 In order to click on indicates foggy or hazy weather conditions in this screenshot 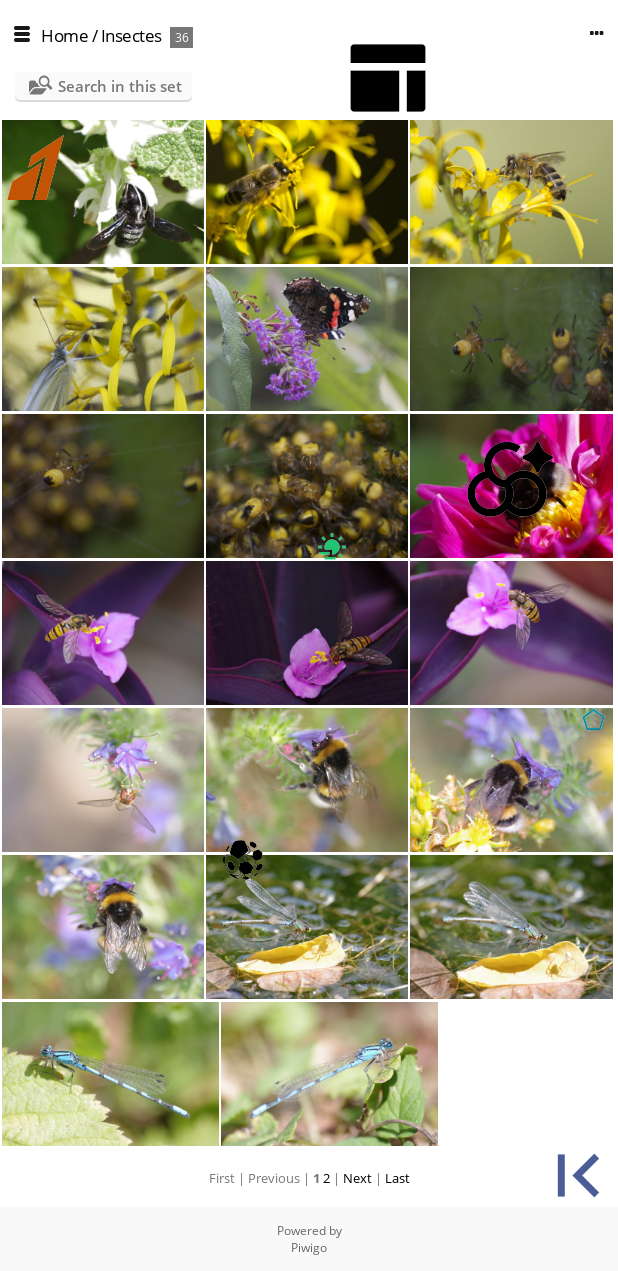, I will do `click(332, 547)`.